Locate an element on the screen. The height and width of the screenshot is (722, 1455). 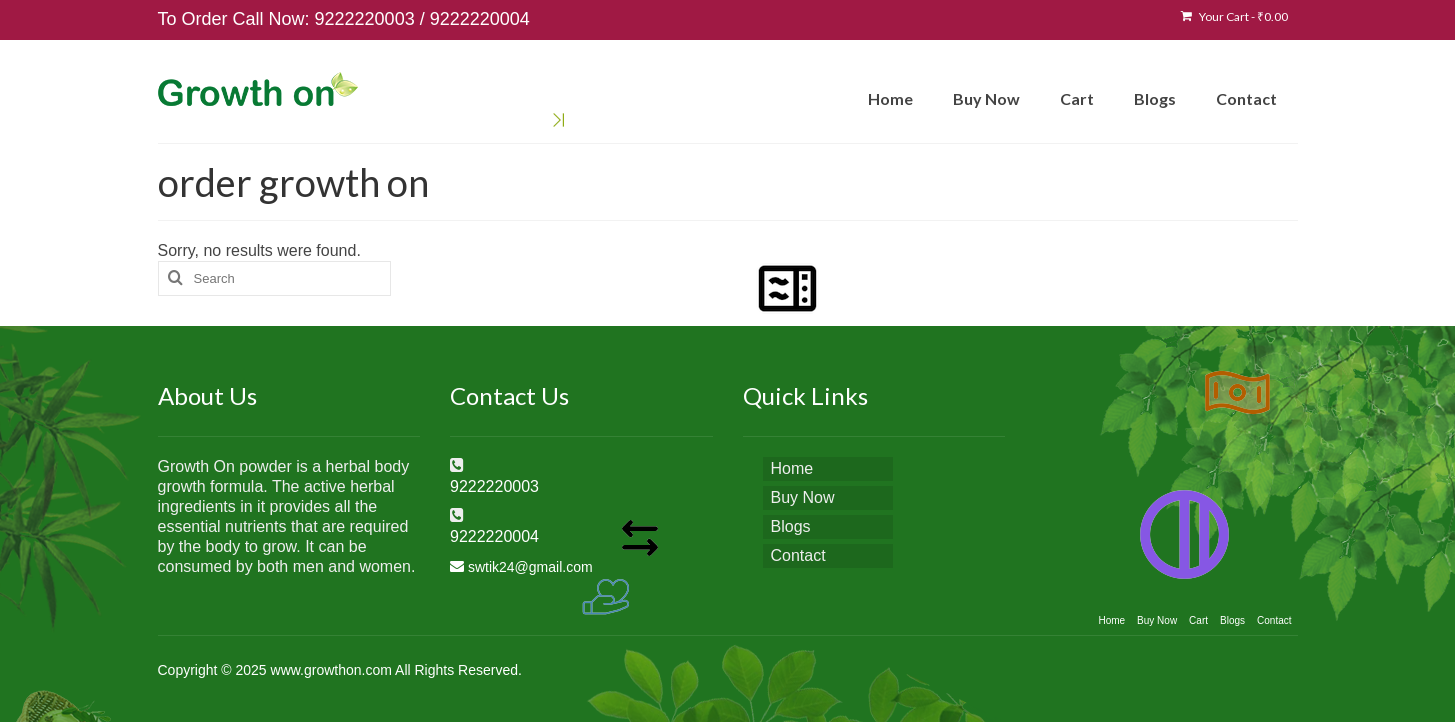
swap or exchange items is located at coordinates (640, 538).